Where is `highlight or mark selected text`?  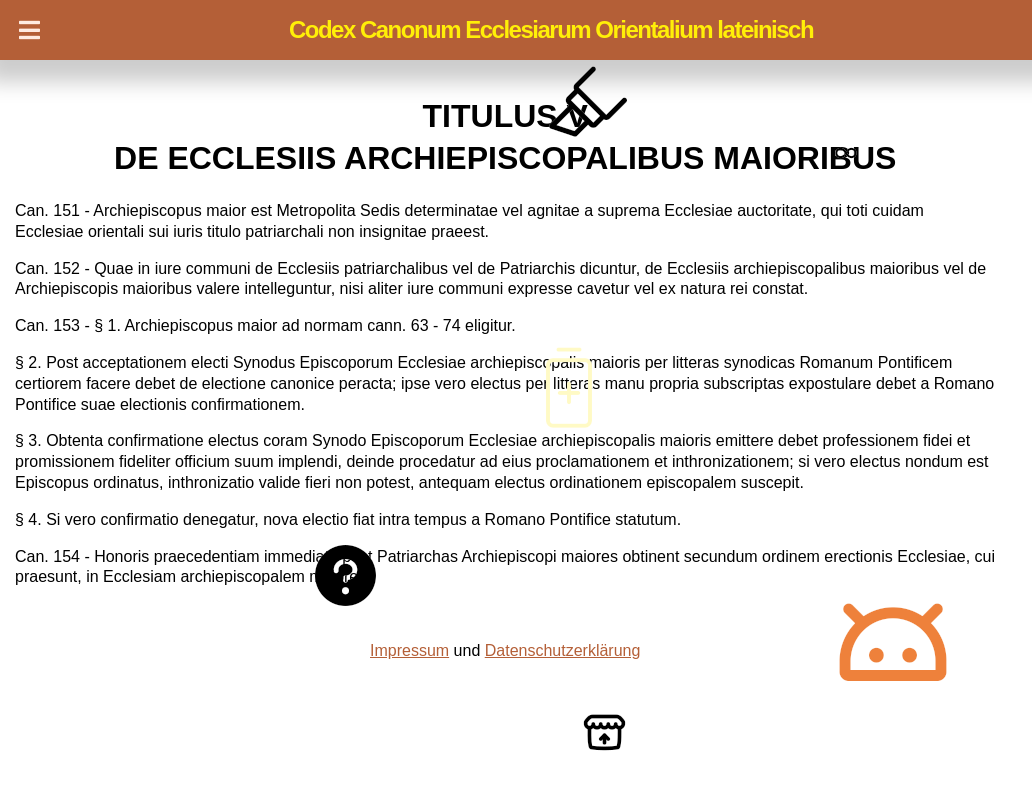
highlight or mark selected text is located at coordinates (585, 105).